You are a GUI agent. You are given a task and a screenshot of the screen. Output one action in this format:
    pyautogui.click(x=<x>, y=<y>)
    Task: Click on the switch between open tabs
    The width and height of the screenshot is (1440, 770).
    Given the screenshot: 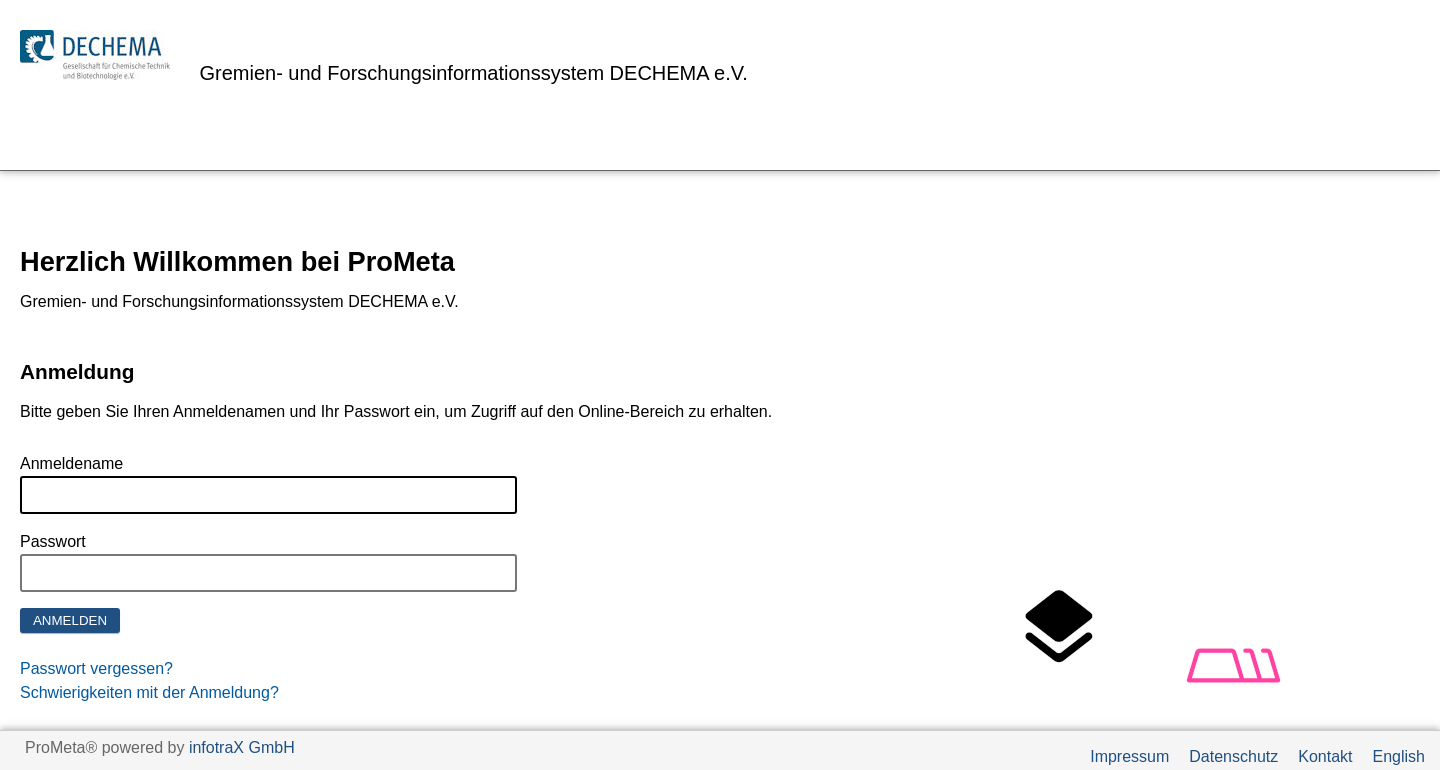 What is the action you would take?
    pyautogui.click(x=1233, y=665)
    